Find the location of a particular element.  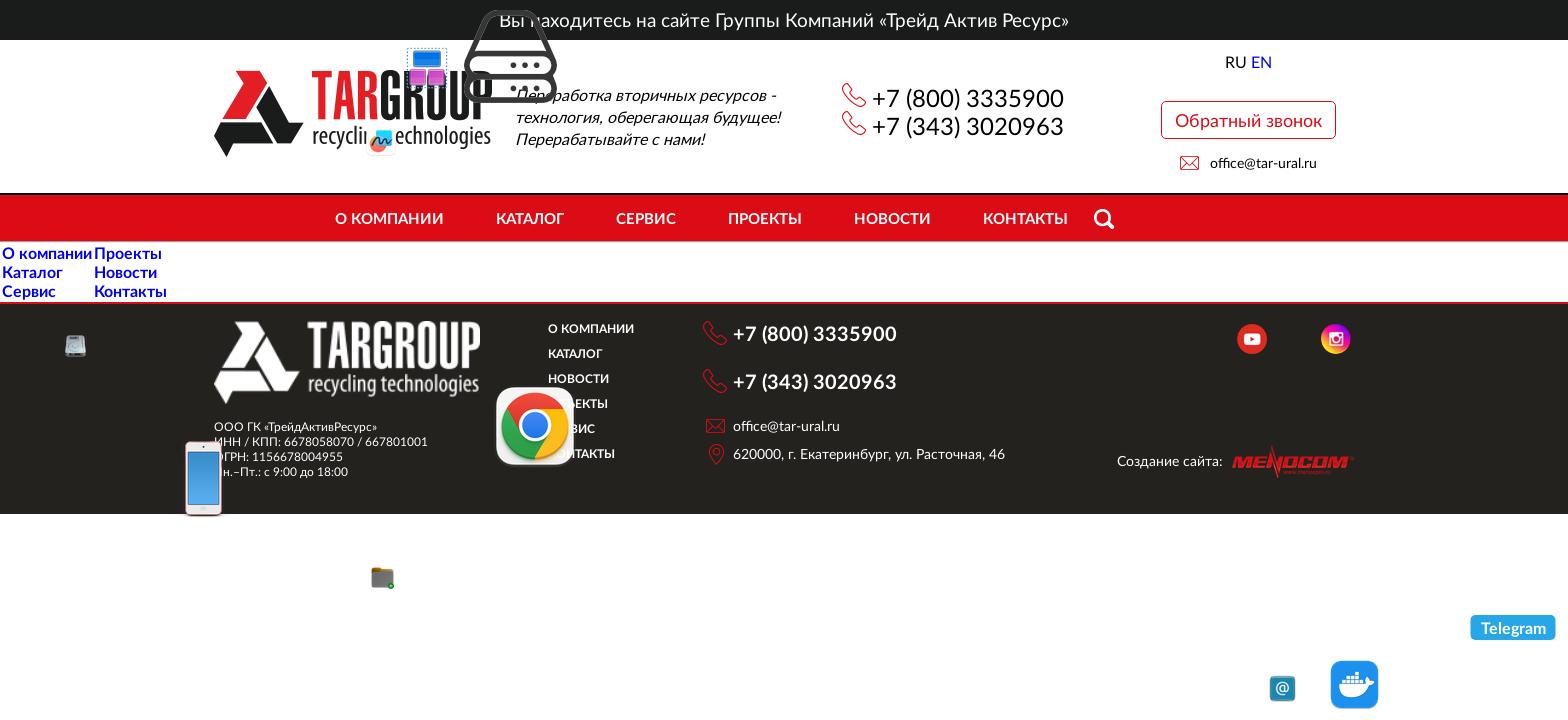

access connected storage drives is located at coordinates (510, 56).